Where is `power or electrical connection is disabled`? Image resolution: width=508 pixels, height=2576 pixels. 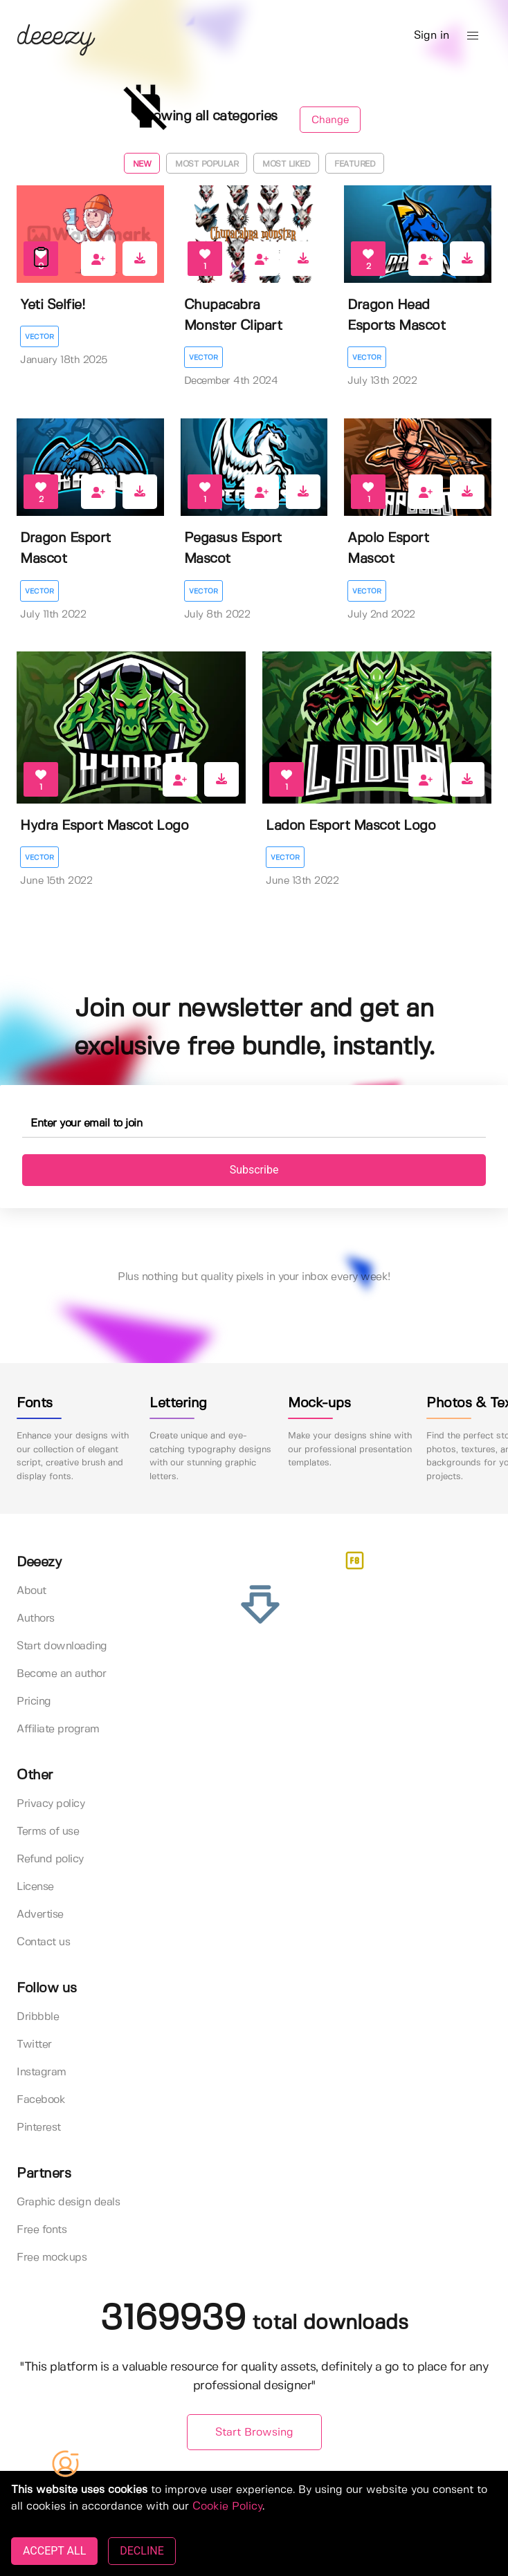 power or electrical connection is disabled is located at coordinates (145, 106).